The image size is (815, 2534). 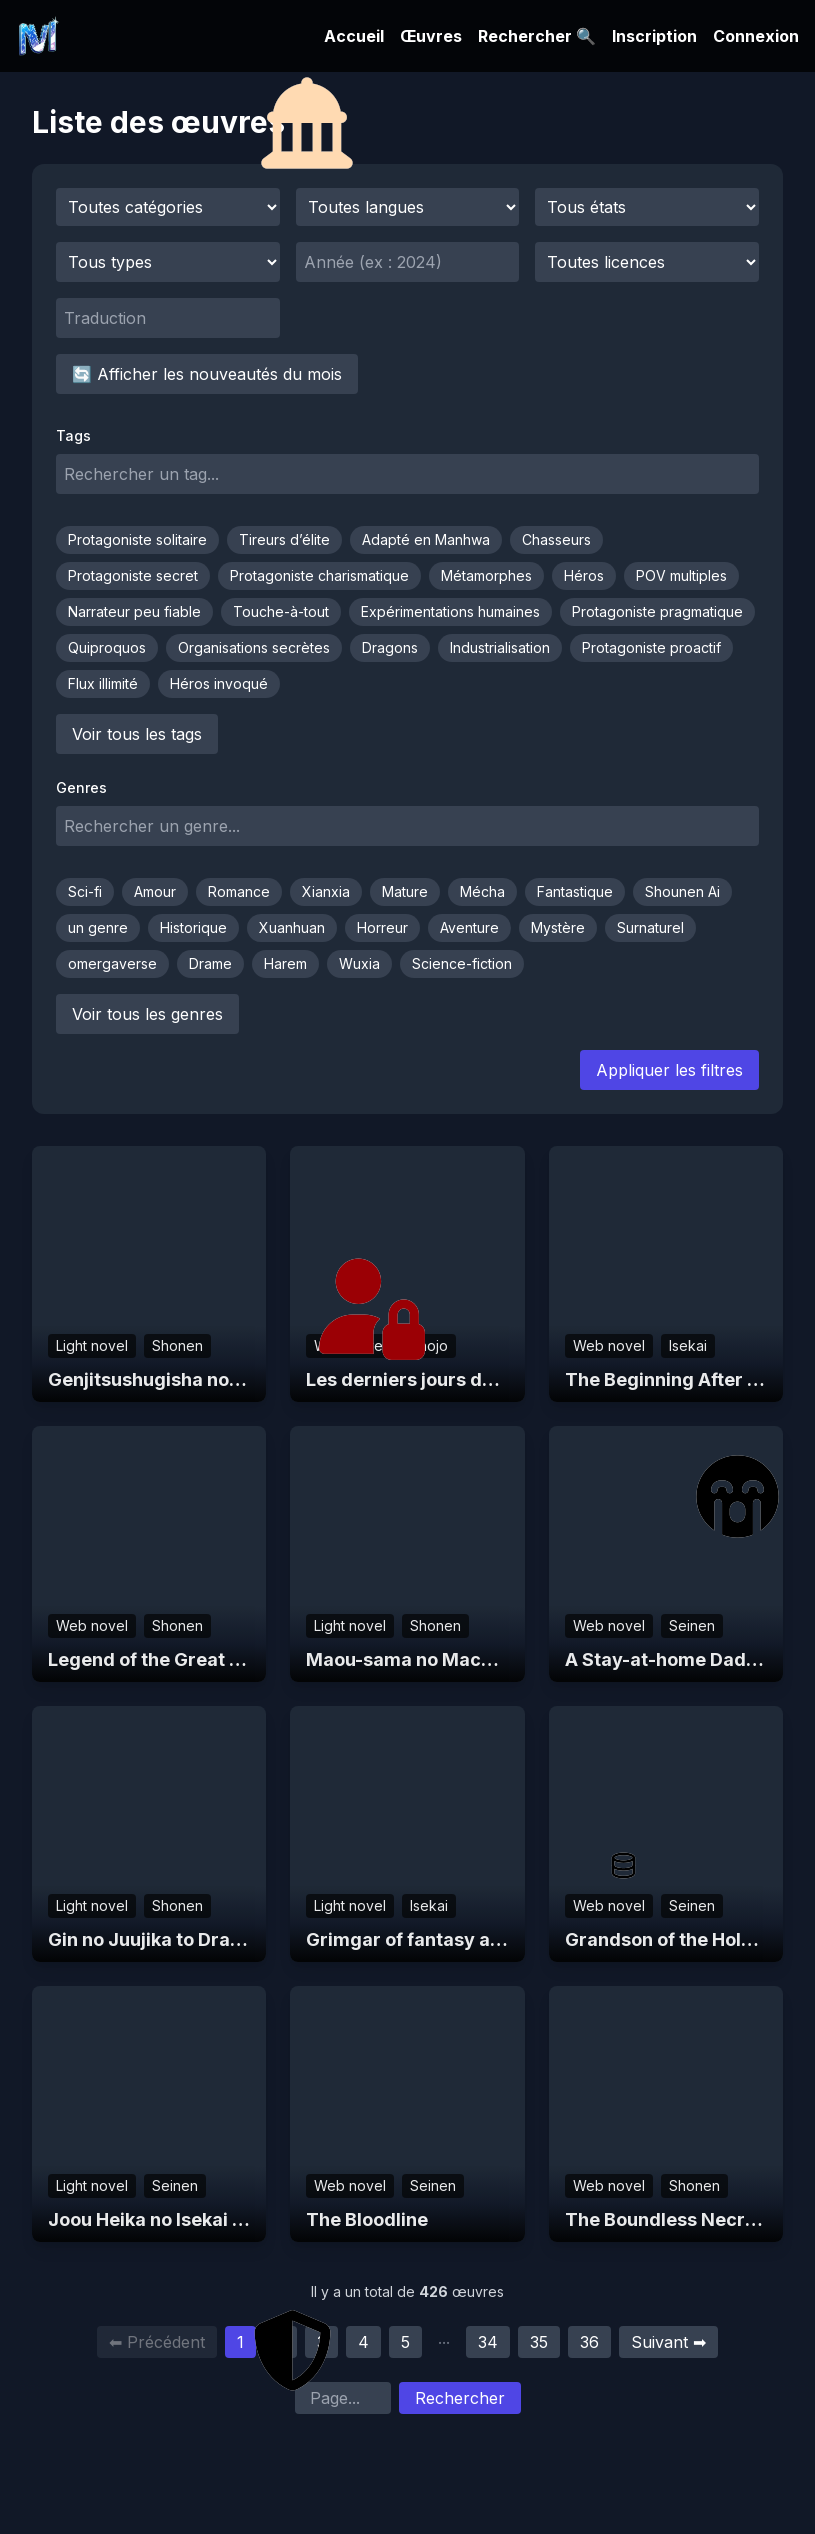 What do you see at coordinates (737, 1496) in the screenshot?
I see `indicates an error or failed action` at bounding box center [737, 1496].